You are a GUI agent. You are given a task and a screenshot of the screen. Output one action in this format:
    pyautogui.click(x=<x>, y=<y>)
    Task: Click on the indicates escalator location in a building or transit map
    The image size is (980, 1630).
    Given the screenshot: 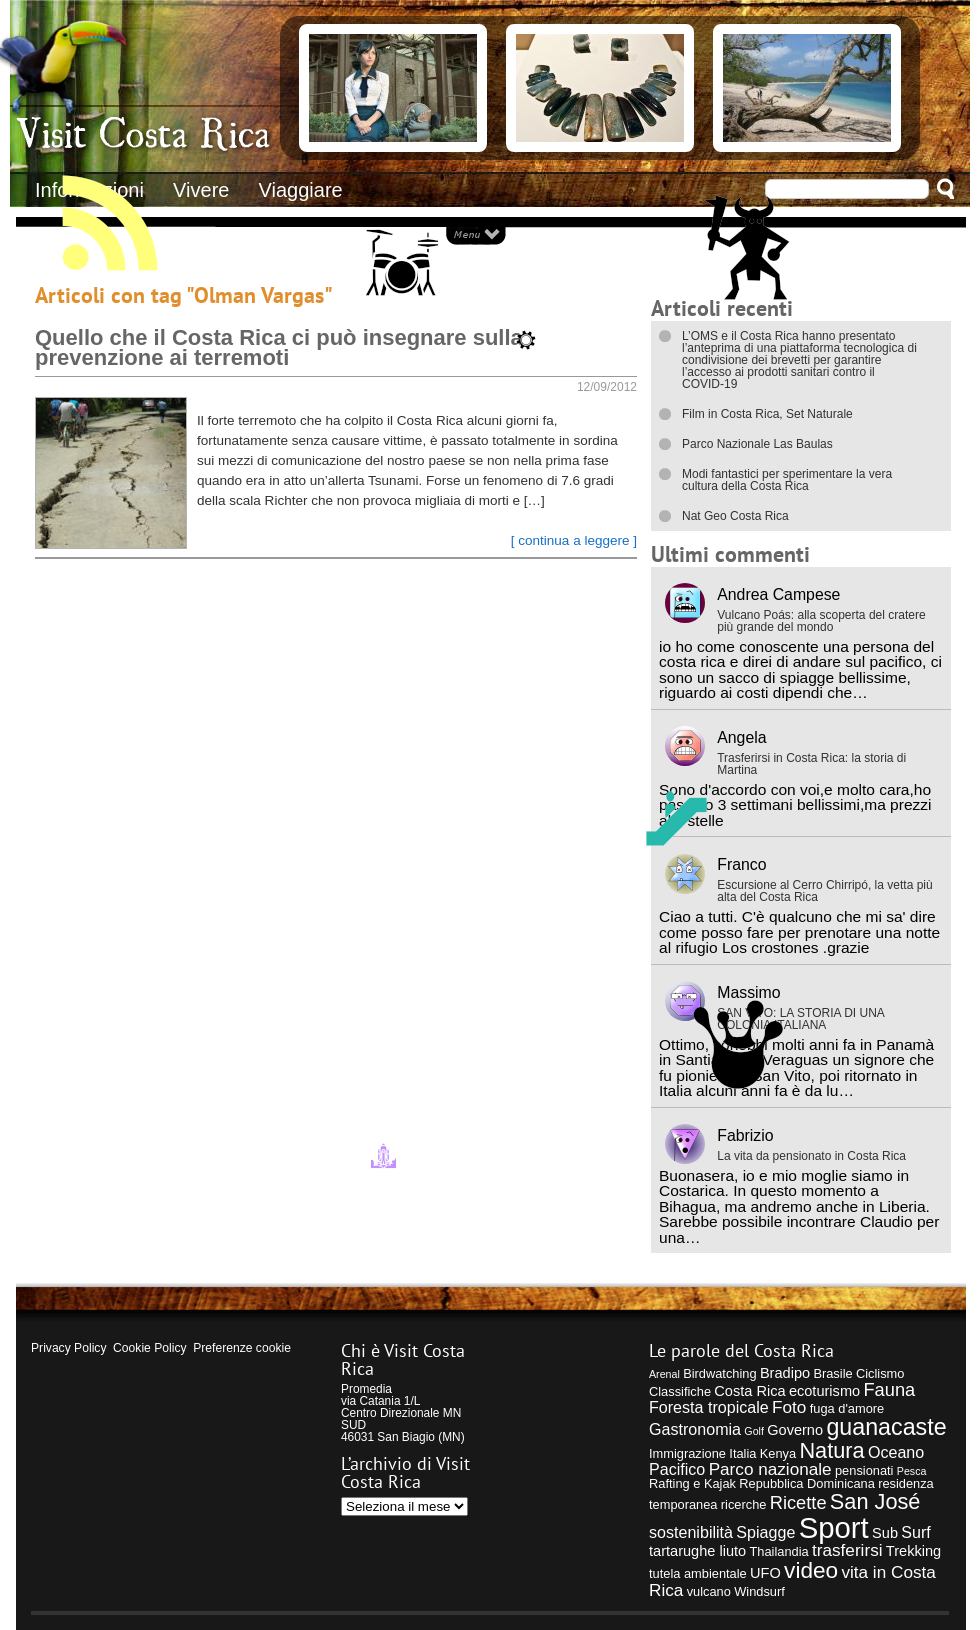 What is the action you would take?
    pyautogui.click(x=676, y=817)
    